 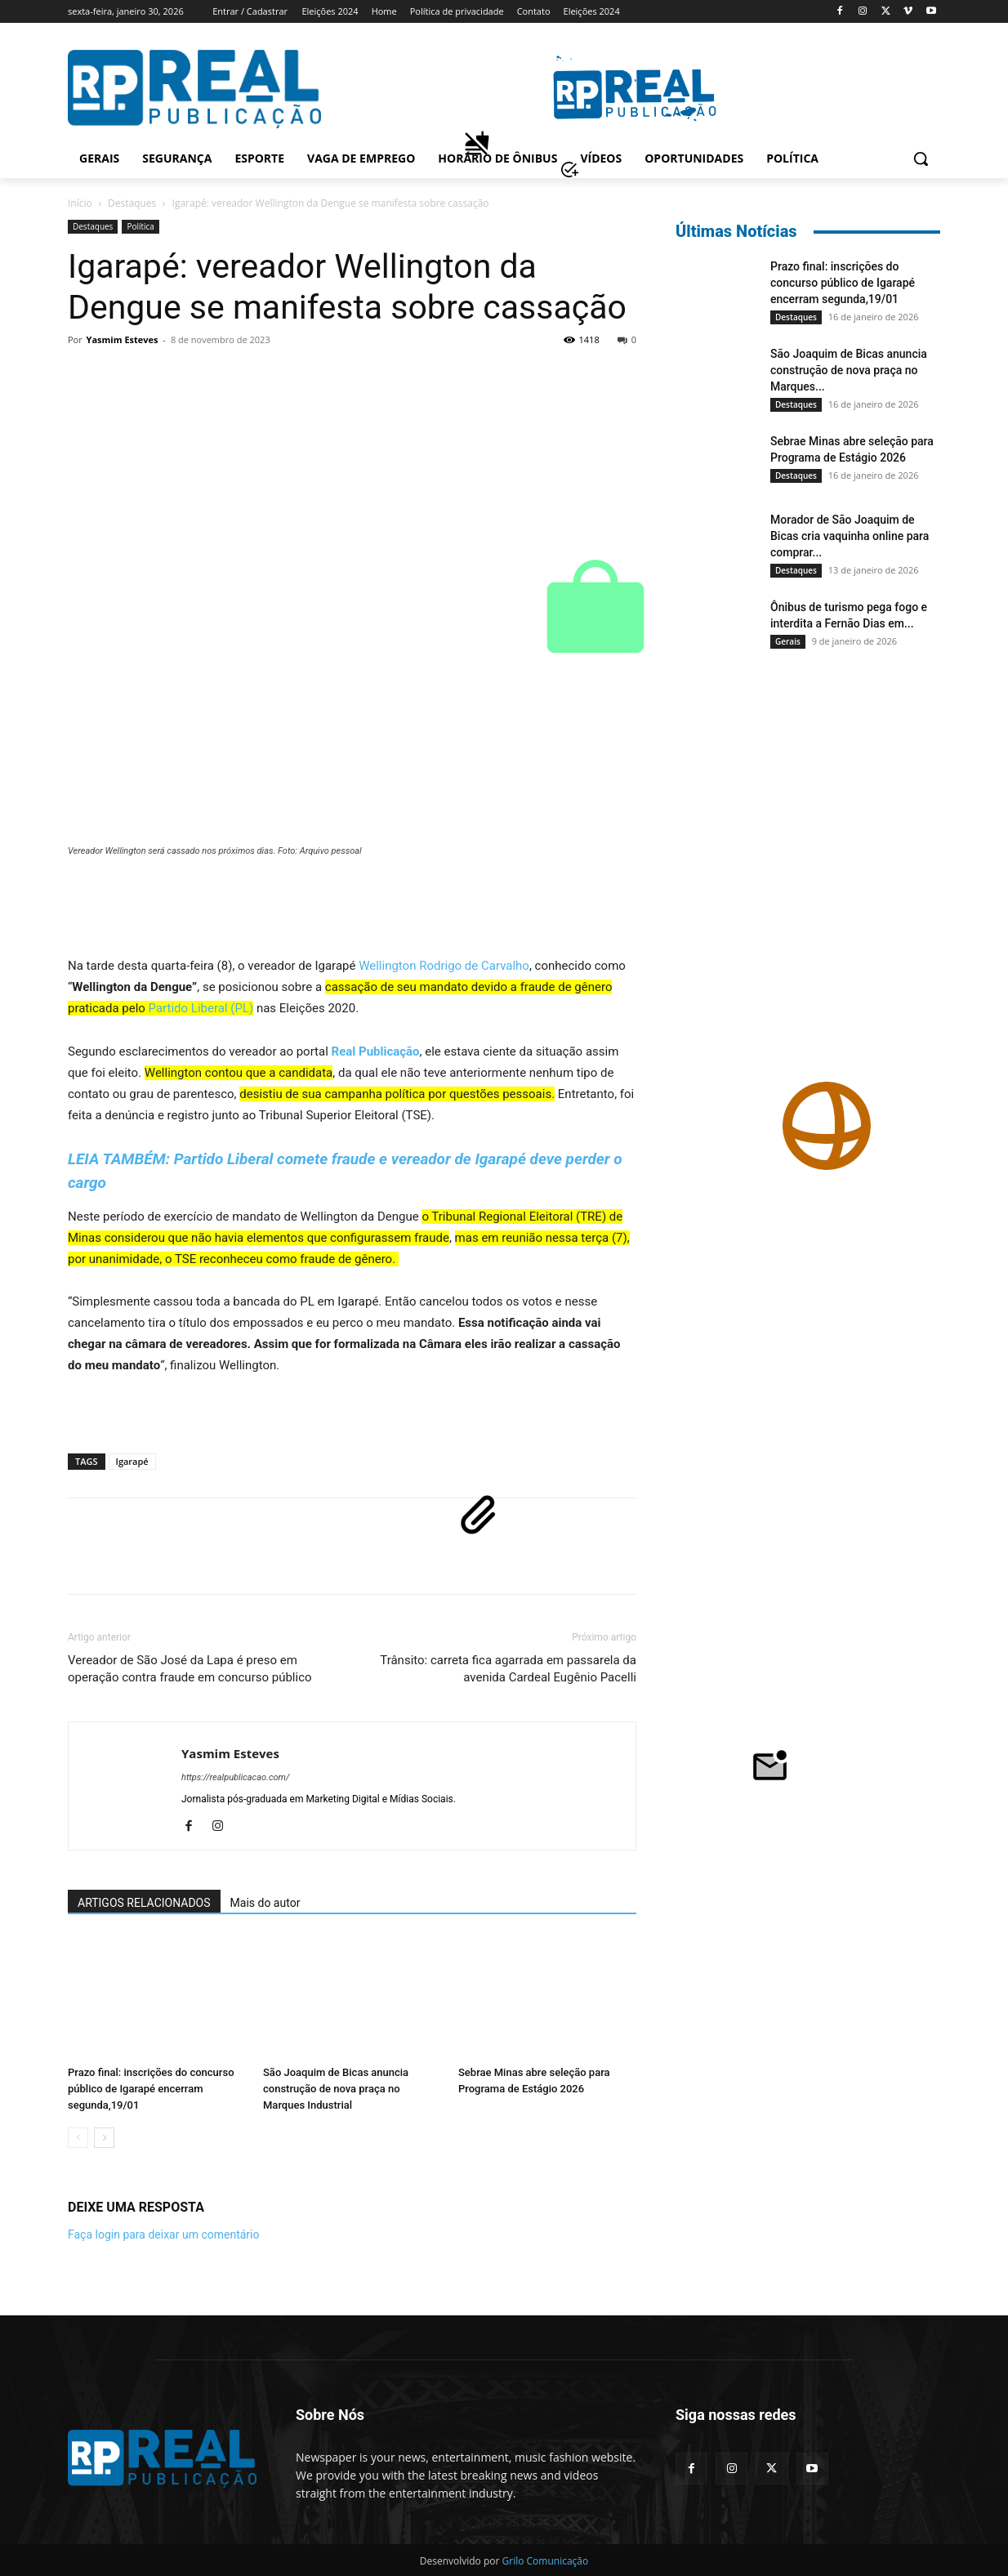 What do you see at coordinates (569, 169) in the screenshot?
I see `add a new task to your list` at bounding box center [569, 169].